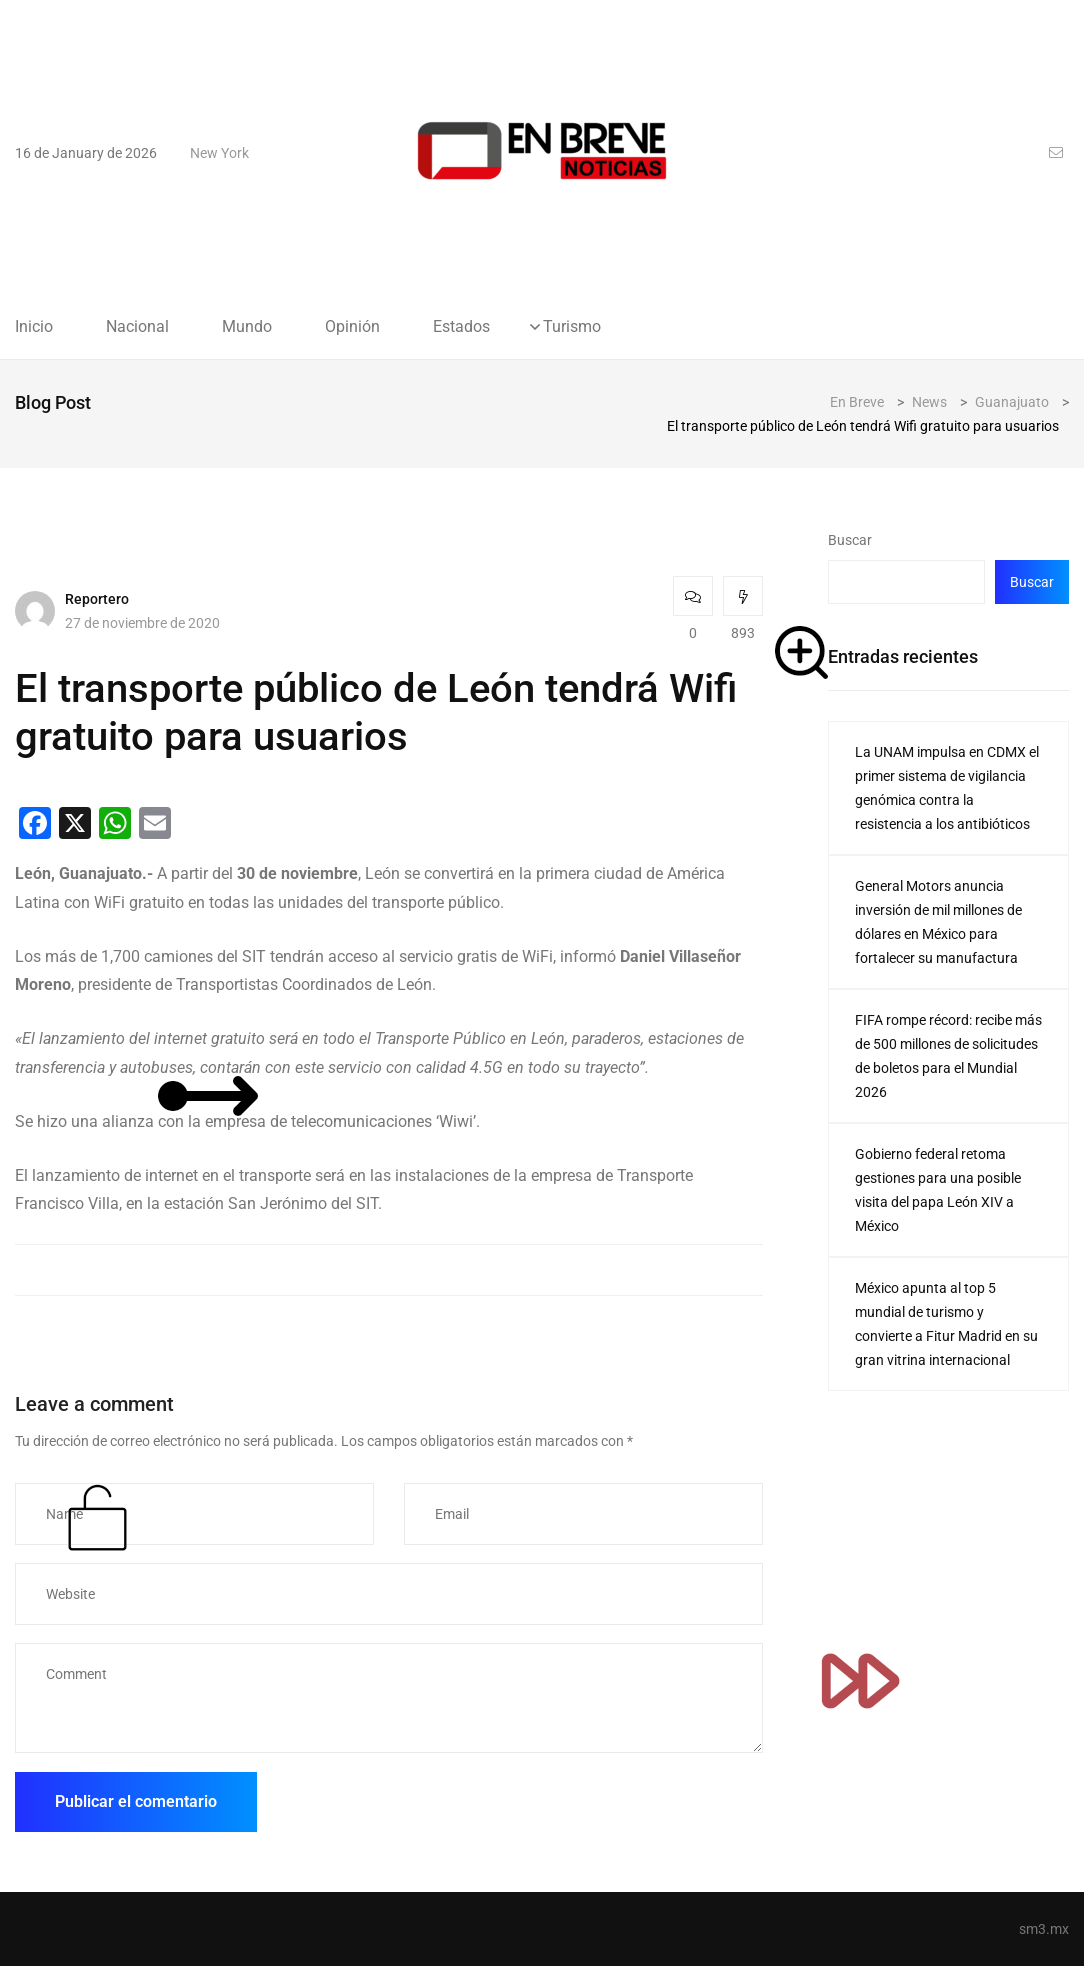 Image resolution: width=1084 pixels, height=1966 pixels. Describe the element at coordinates (856, 1681) in the screenshot. I see `fast forward media playback` at that location.